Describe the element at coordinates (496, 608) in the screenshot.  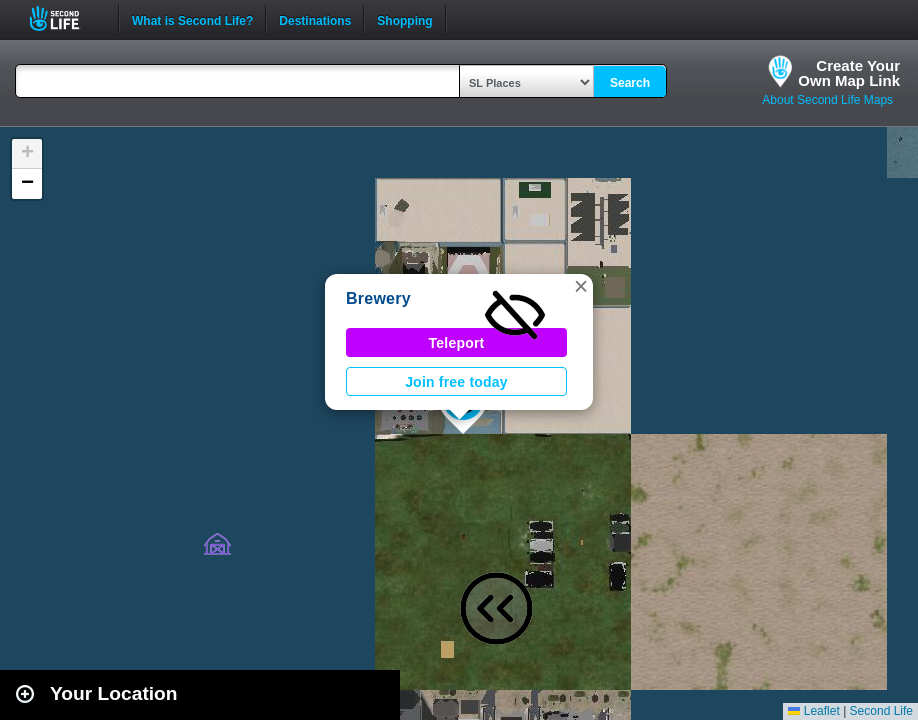
I see `go back to the beginning` at that location.